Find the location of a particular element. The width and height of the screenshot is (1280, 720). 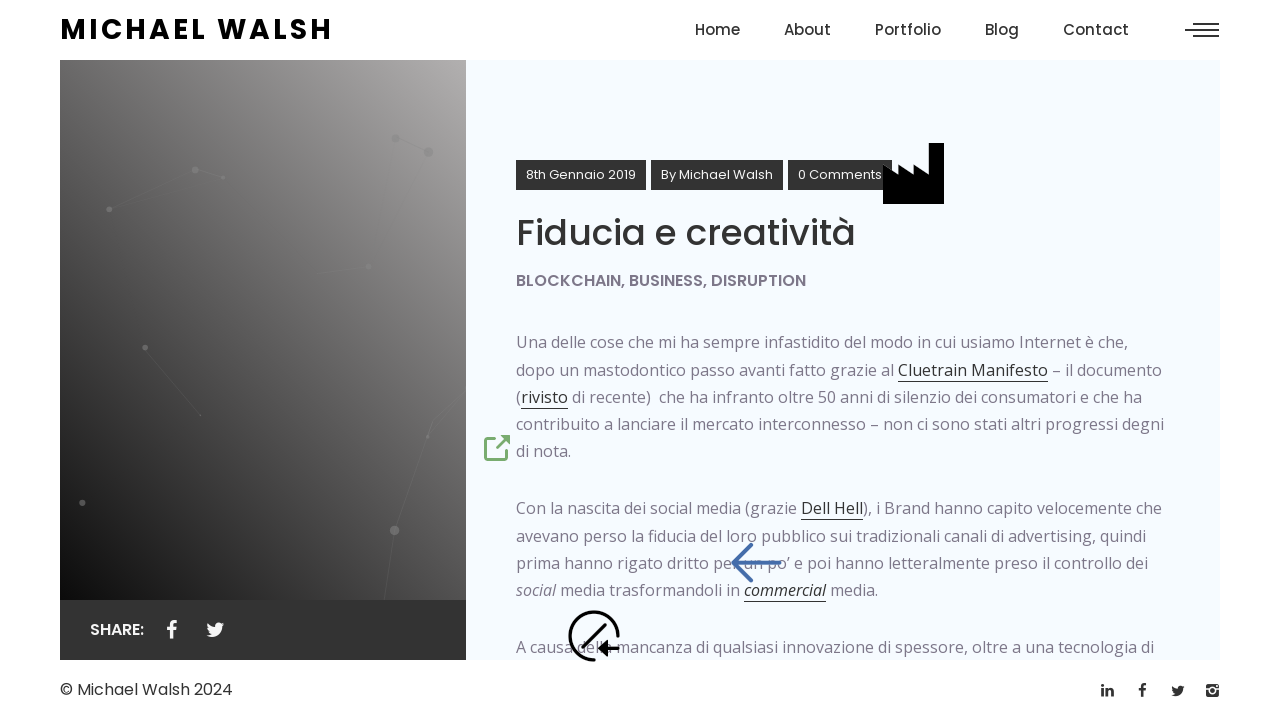

view manufacturing or production settings is located at coordinates (913, 173).